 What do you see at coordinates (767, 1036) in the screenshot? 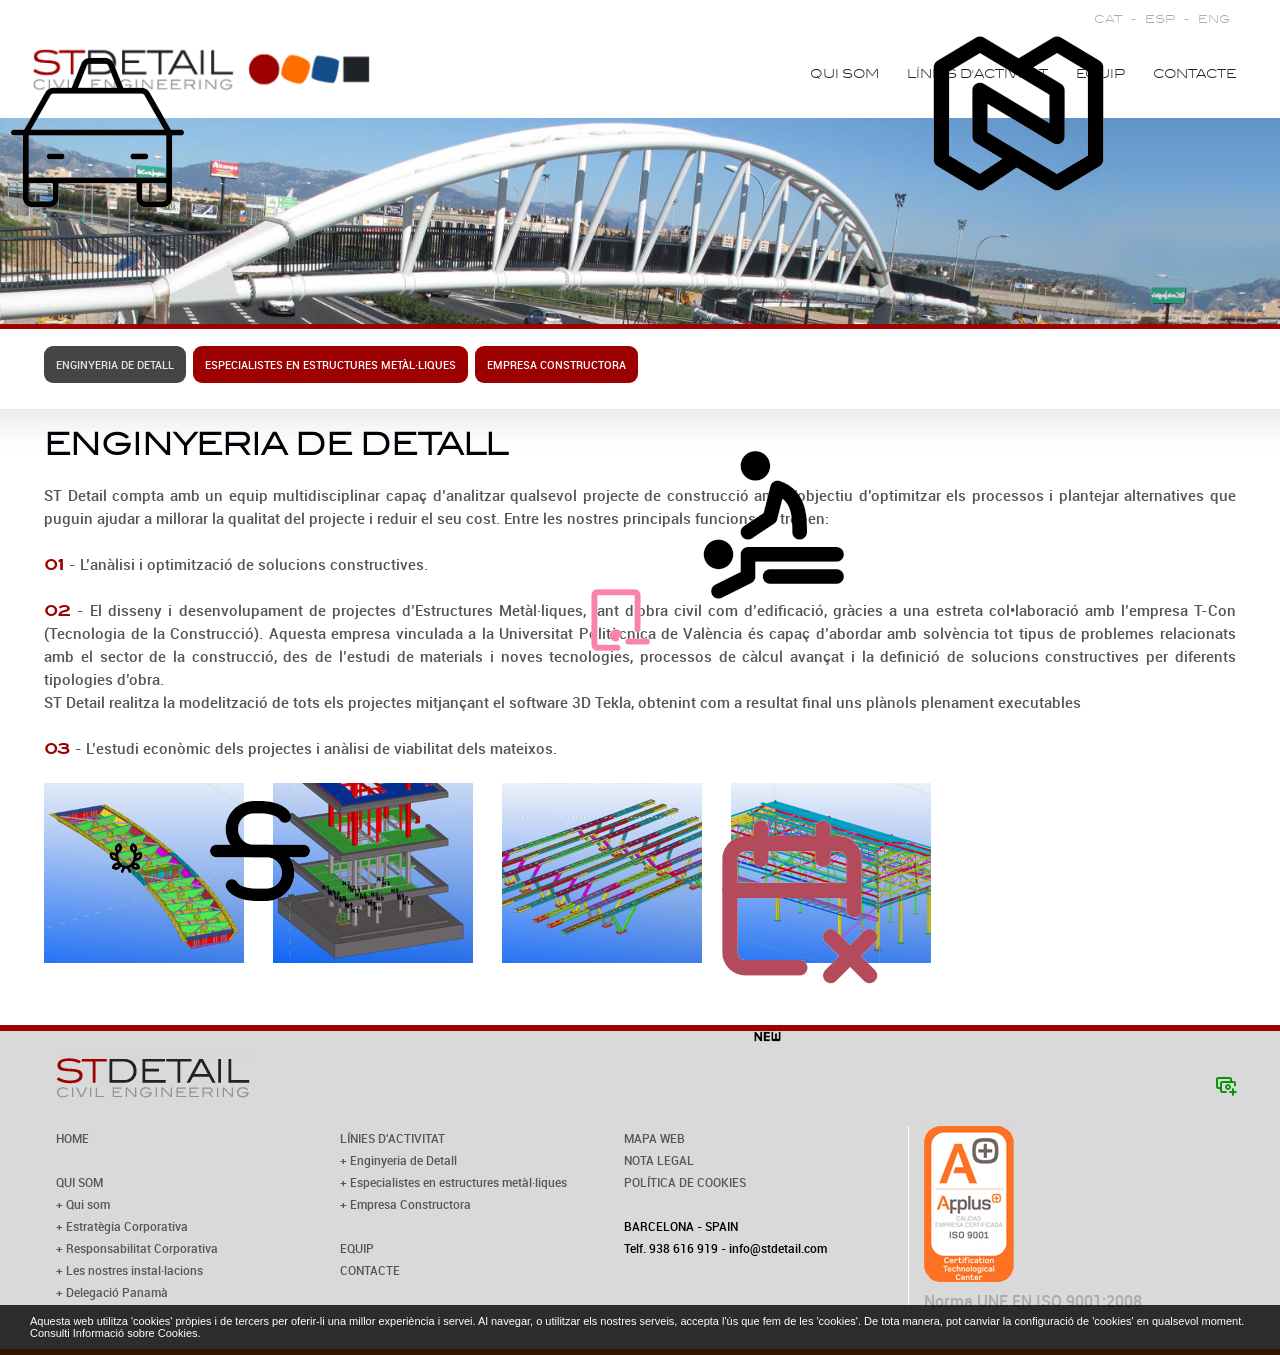
I see `indicates new content or recently added items` at bounding box center [767, 1036].